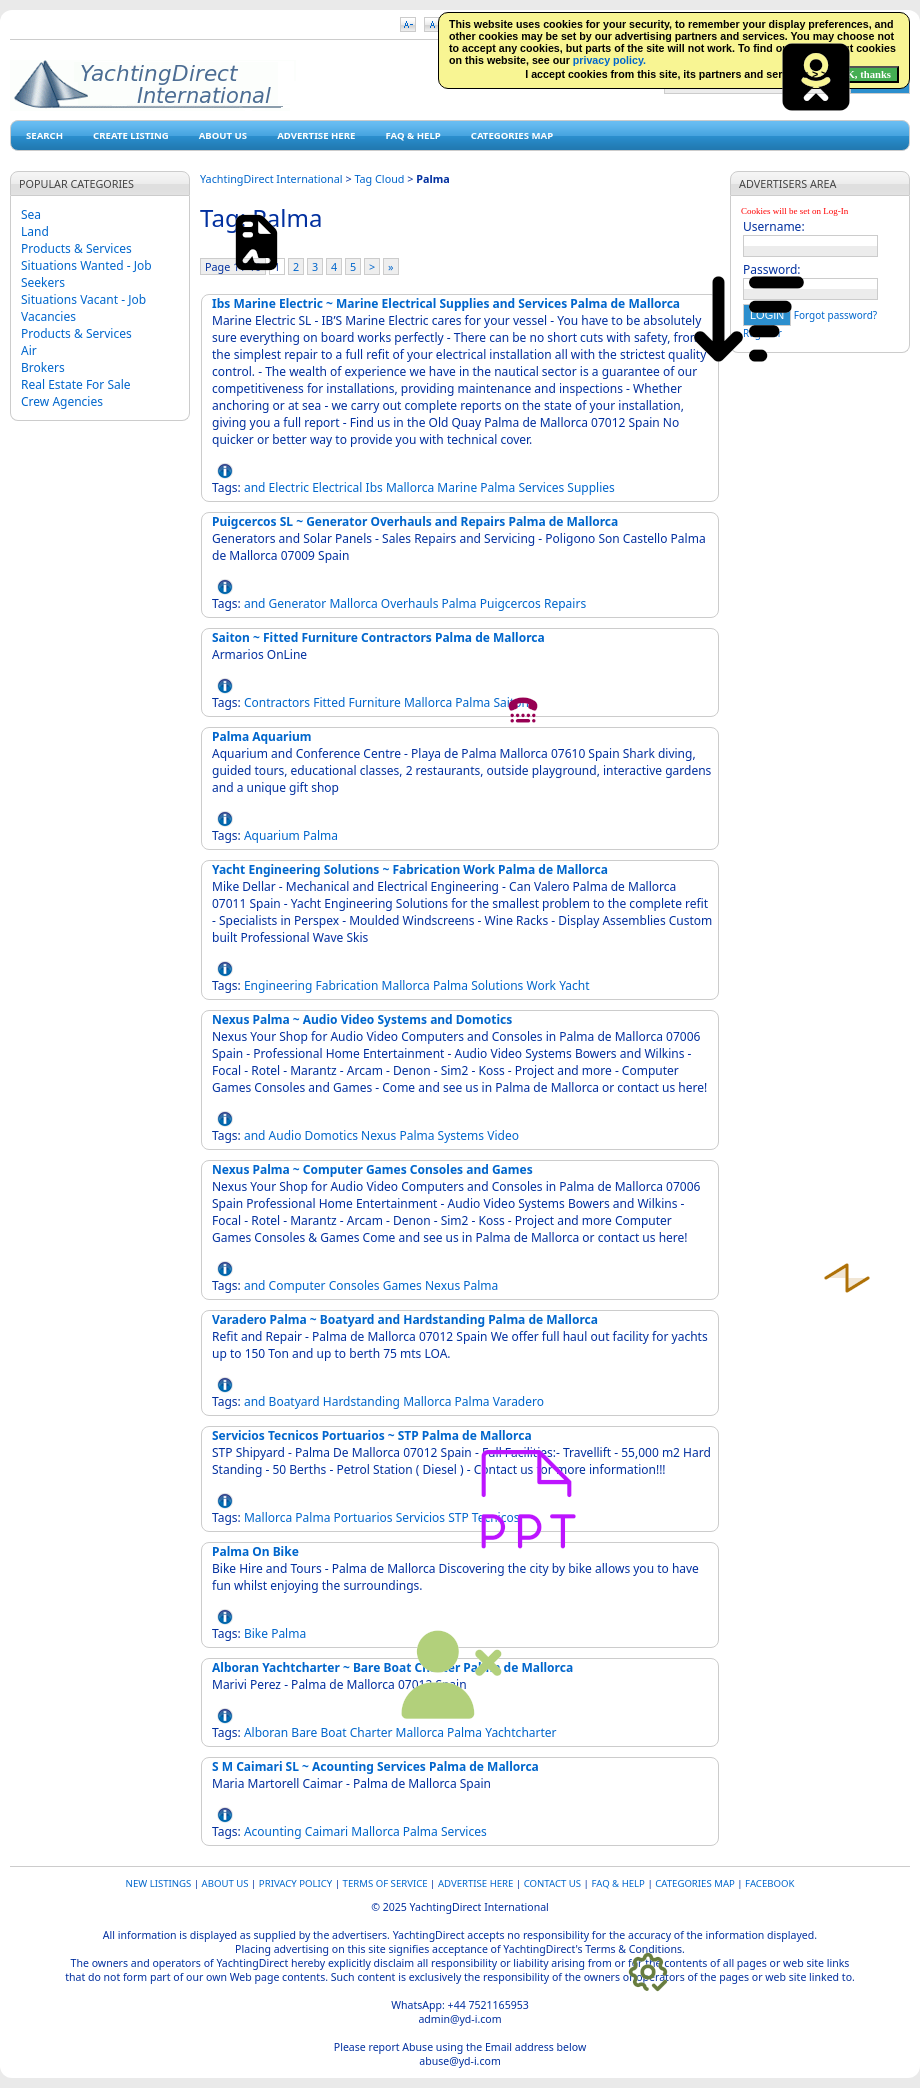  Describe the element at coordinates (749, 319) in the screenshot. I see `sort items from largest to smallest` at that location.